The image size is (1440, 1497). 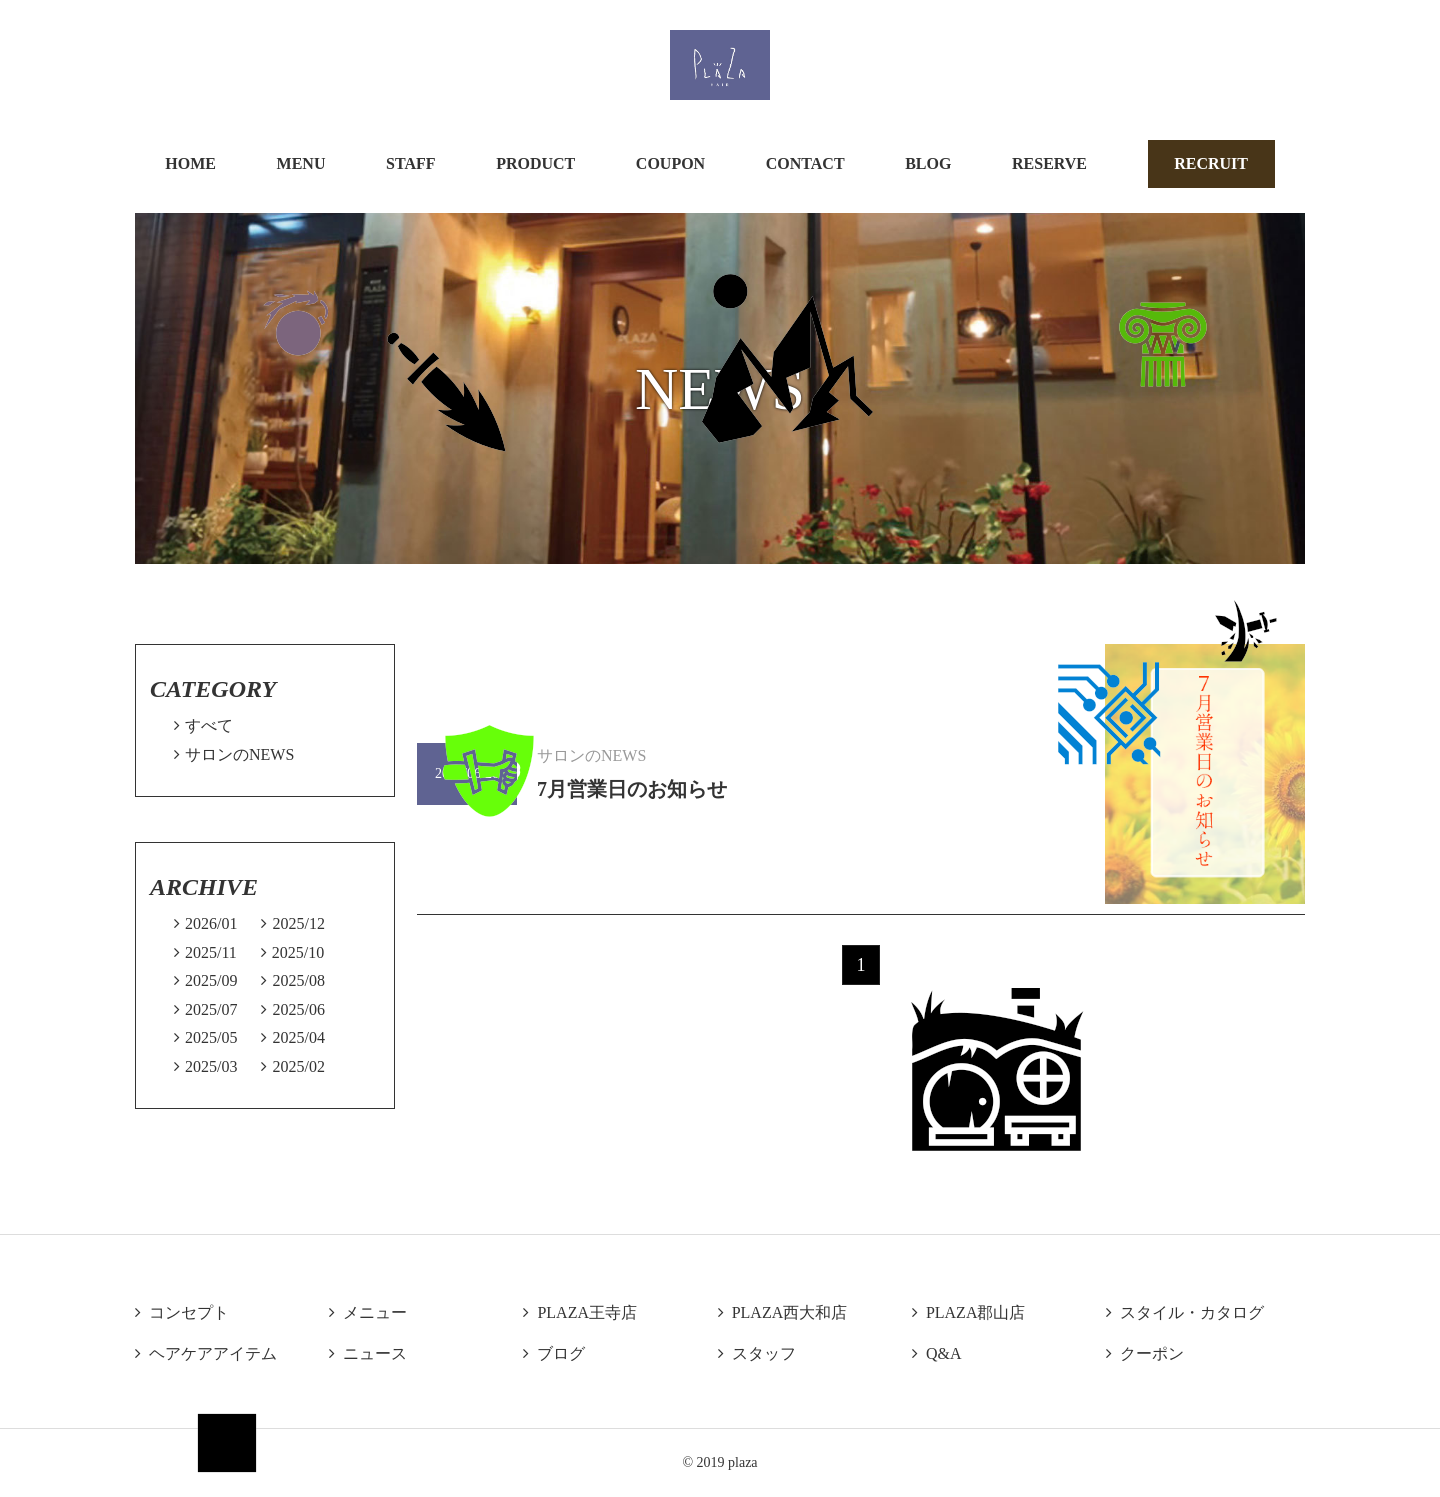 What do you see at coordinates (227, 1443) in the screenshot?
I see `placeholder for empty content area` at bounding box center [227, 1443].